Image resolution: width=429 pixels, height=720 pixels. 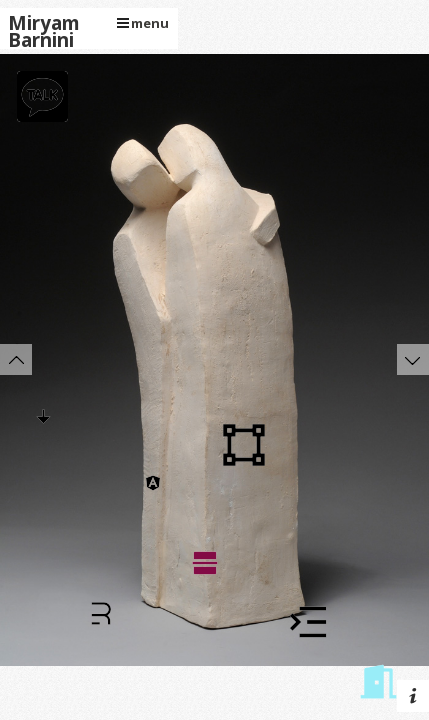 What do you see at coordinates (244, 445) in the screenshot?
I see `edit shape or object boundaries` at bounding box center [244, 445].